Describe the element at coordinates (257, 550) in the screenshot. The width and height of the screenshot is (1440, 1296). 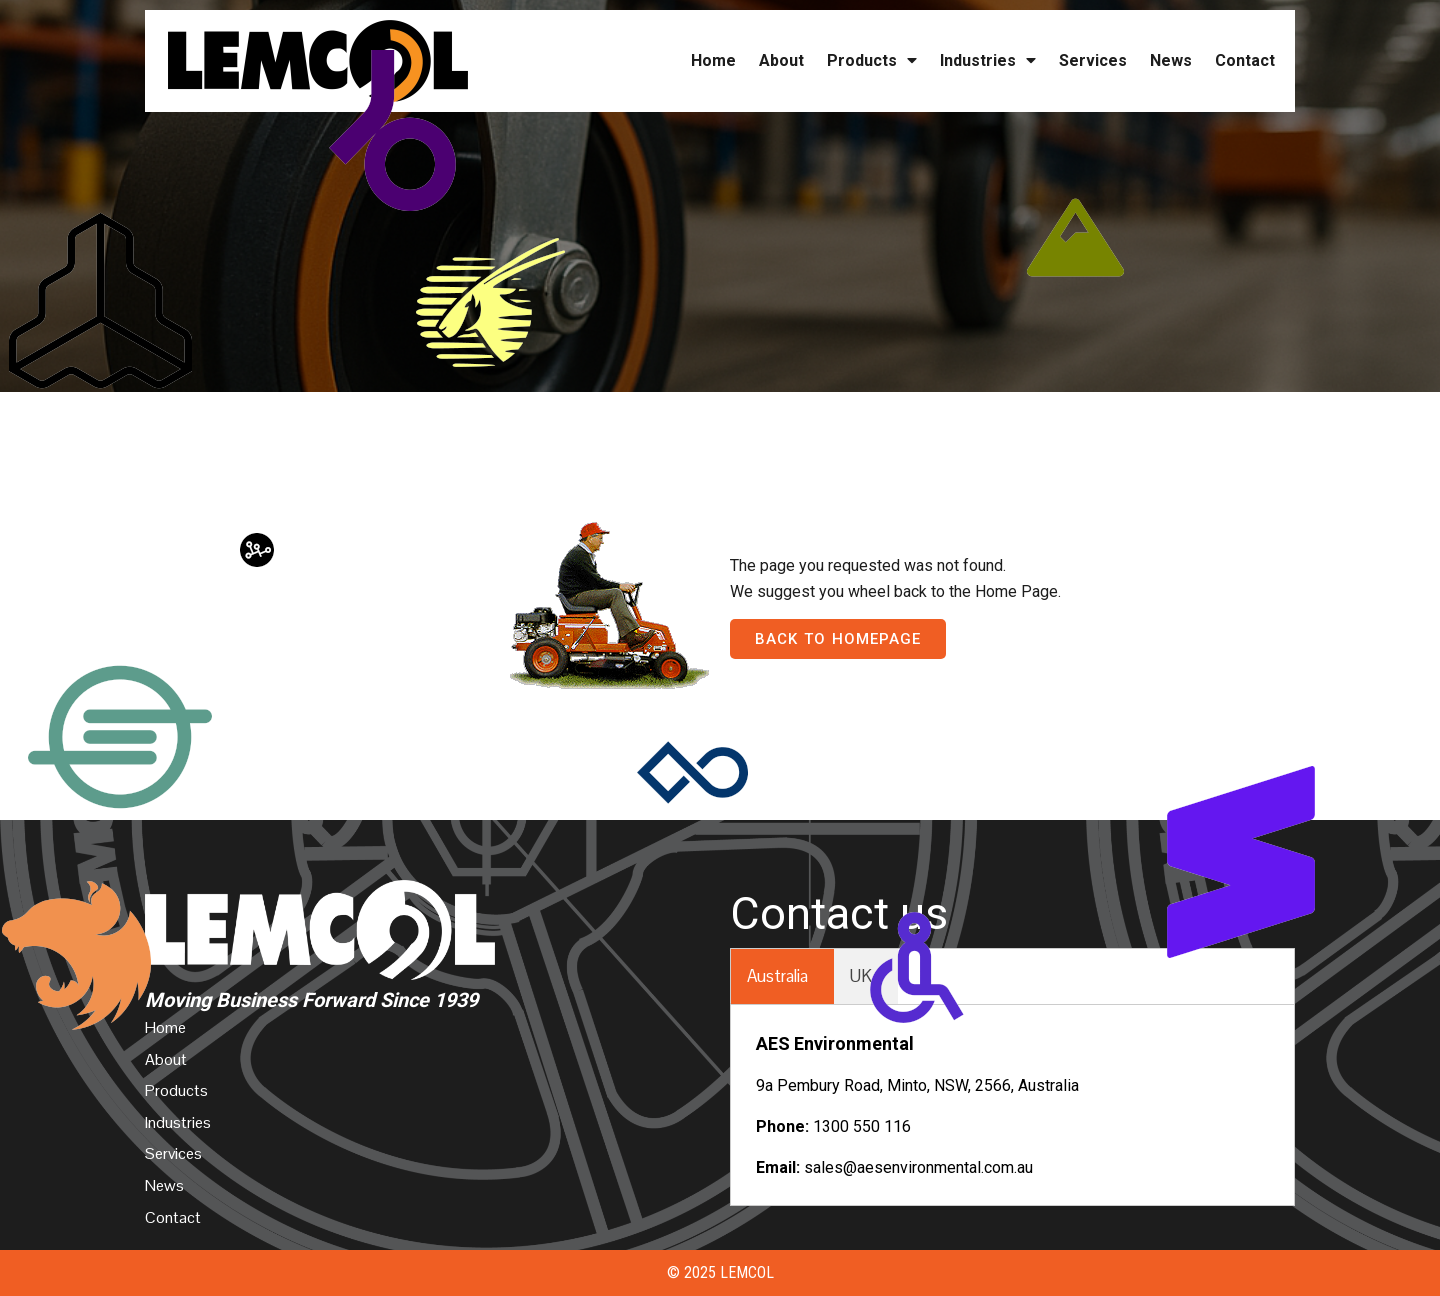
I see `open namuwiki website` at that location.